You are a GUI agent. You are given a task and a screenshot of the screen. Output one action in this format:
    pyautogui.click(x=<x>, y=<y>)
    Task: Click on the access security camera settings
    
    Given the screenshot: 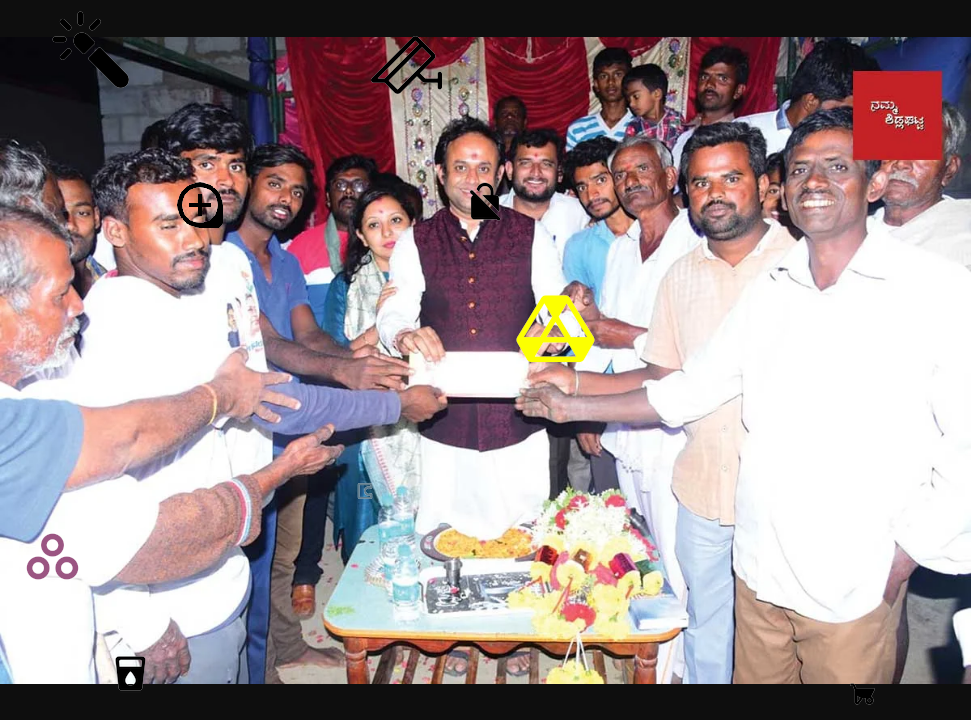 What is the action you would take?
    pyautogui.click(x=406, y=69)
    